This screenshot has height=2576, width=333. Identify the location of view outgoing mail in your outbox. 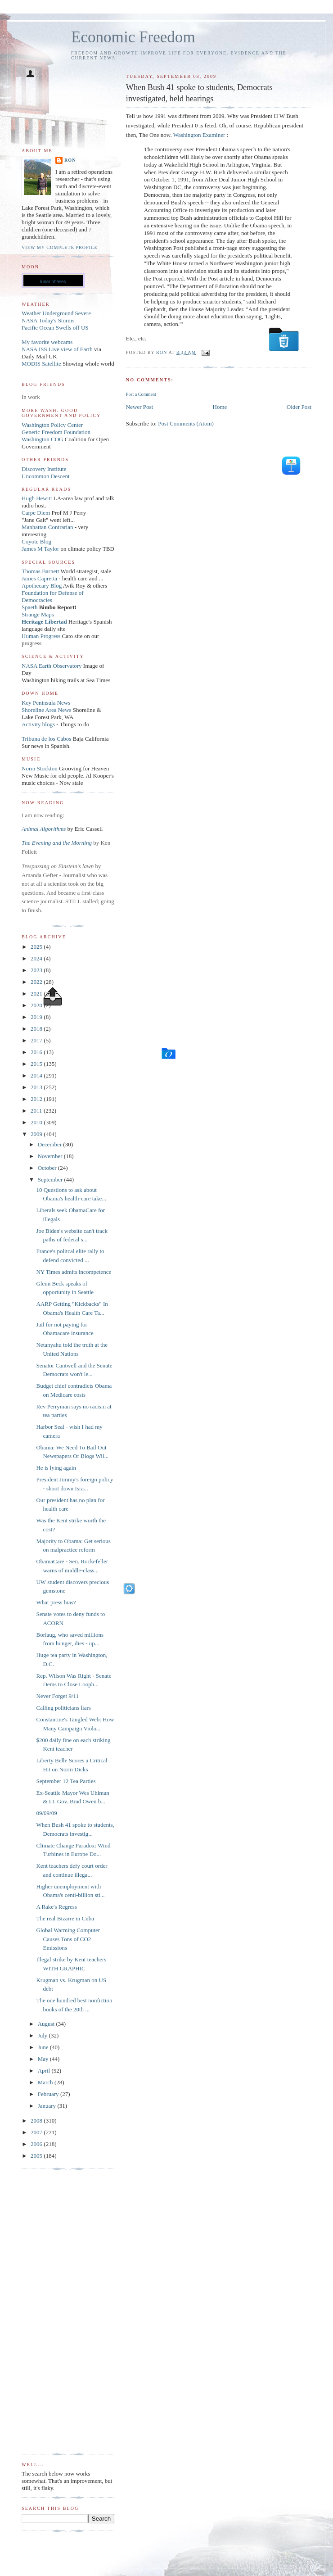
(53, 997).